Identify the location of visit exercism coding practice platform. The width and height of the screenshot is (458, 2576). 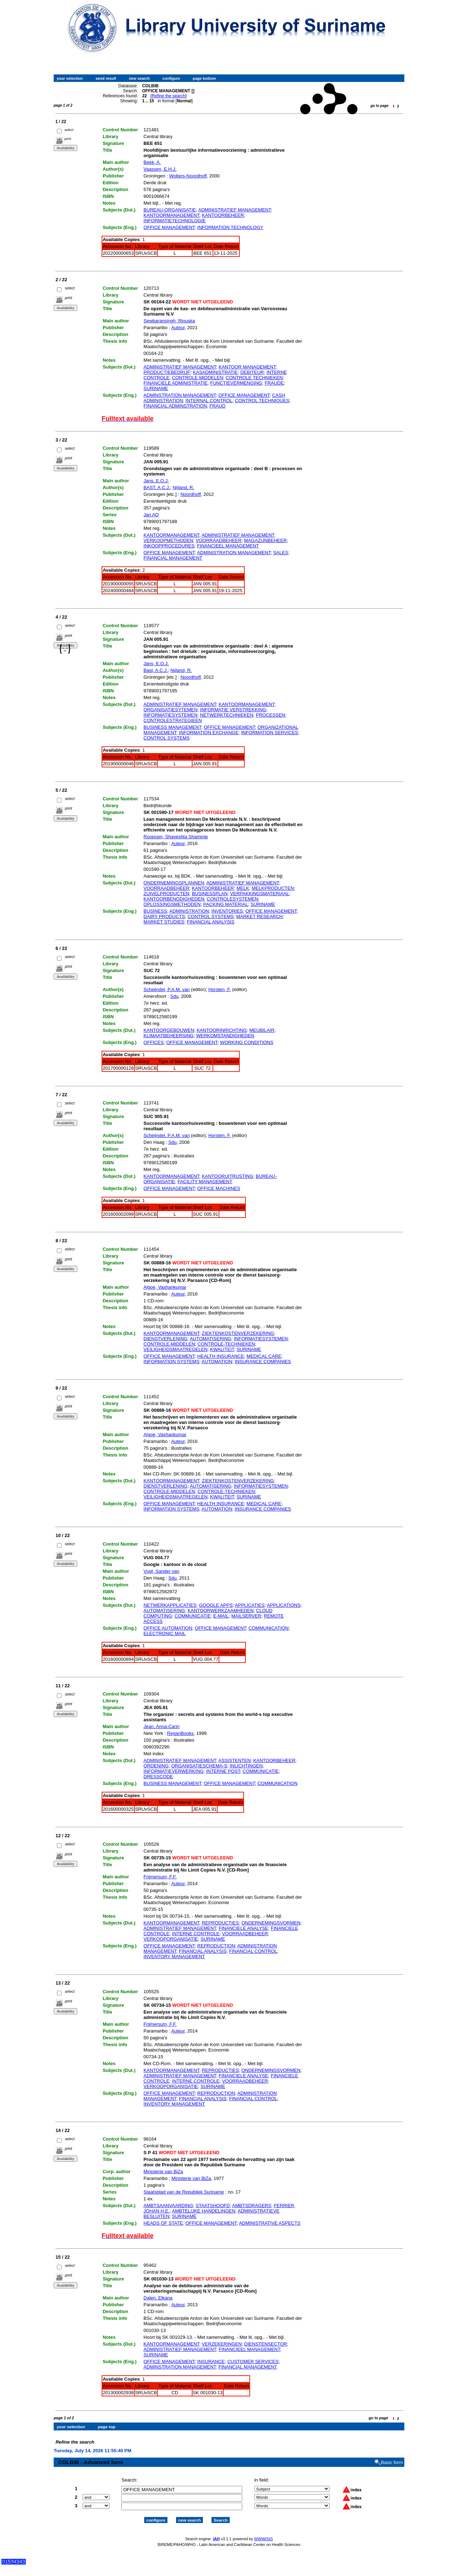
(65, 649).